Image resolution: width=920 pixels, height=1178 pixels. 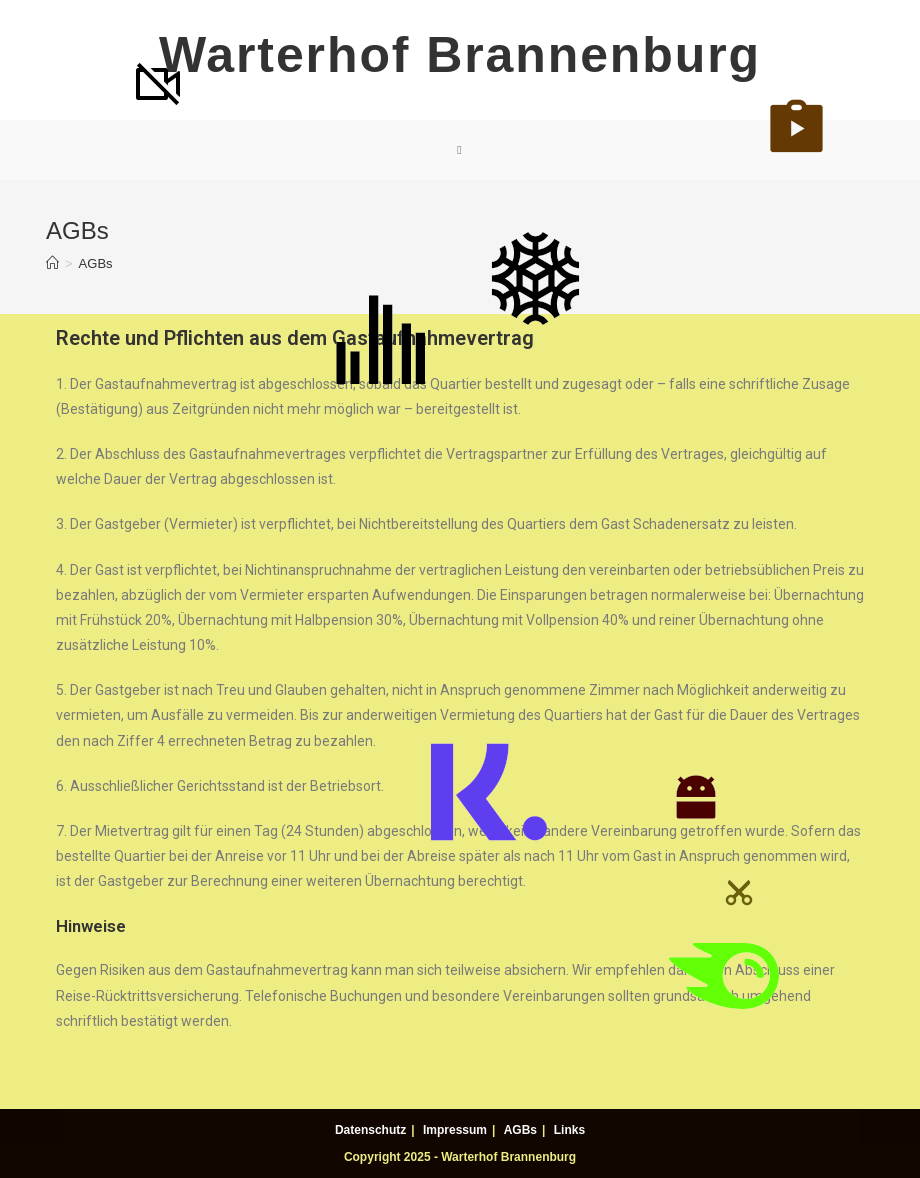 I want to click on pay with Klarna at checkout, so click(x=489, y=792).